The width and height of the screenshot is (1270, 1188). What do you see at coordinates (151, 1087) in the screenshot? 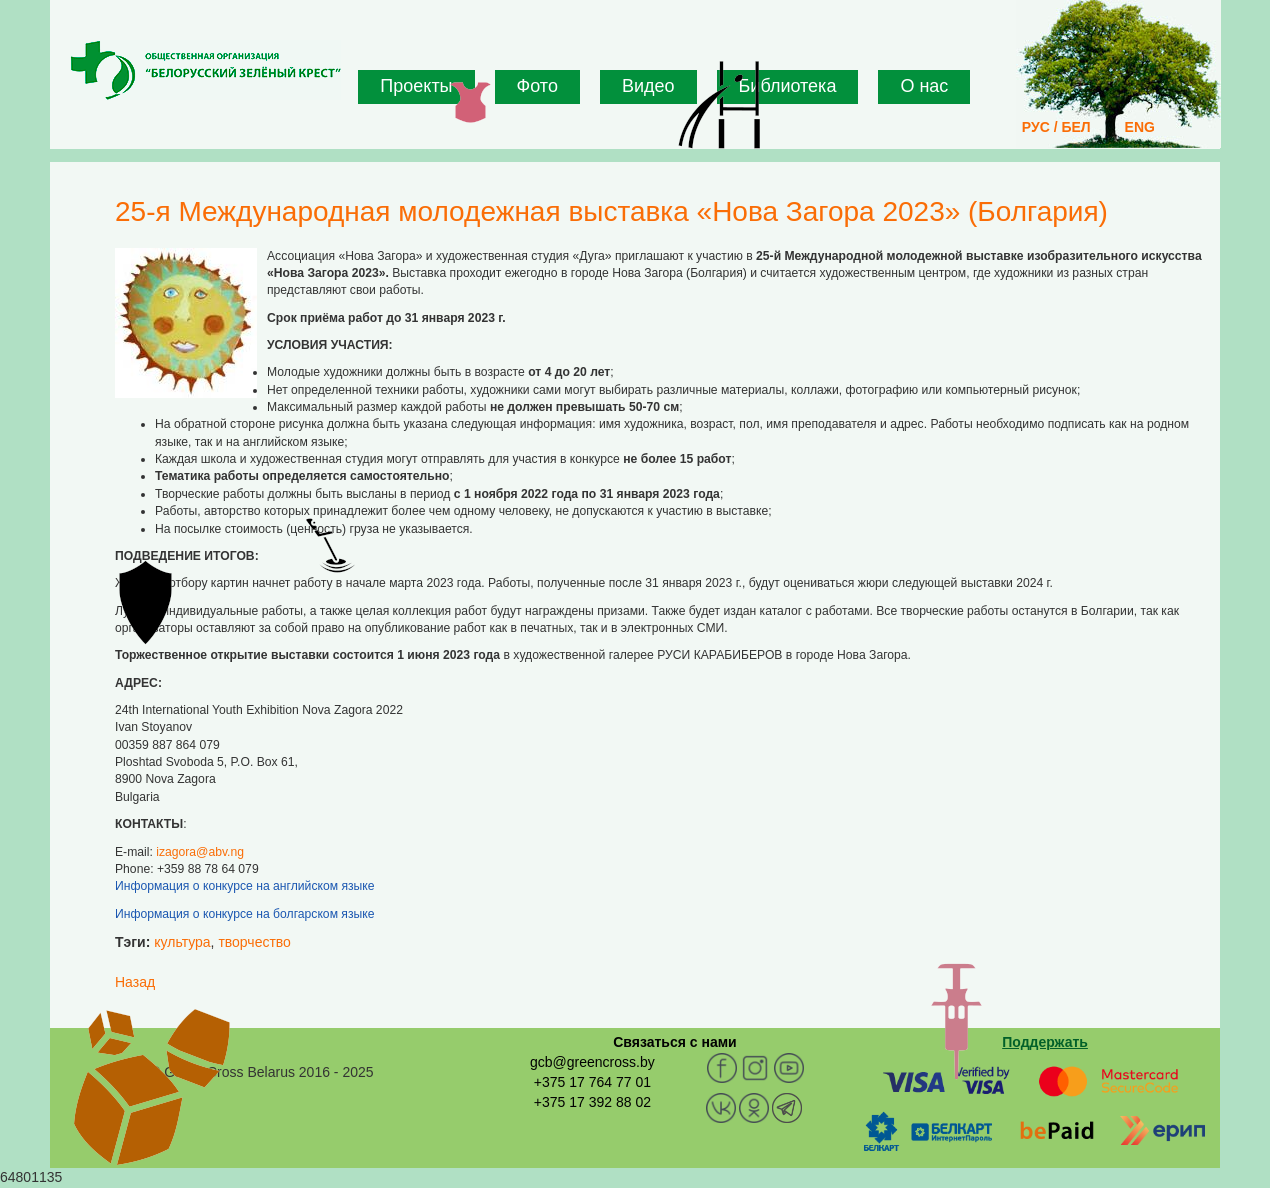
I see `roll dice or randomize outcome` at bounding box center [151, 1087].